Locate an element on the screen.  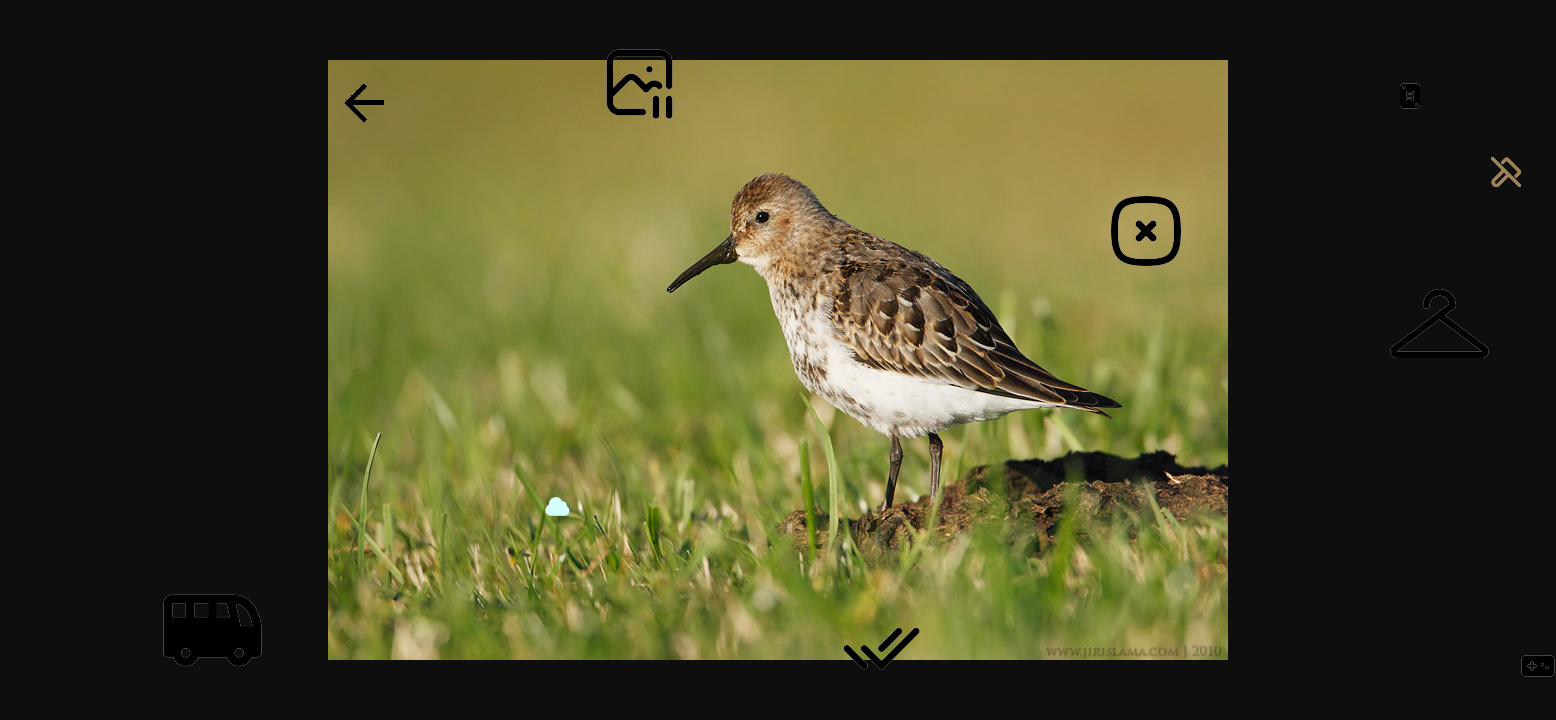
pause photo slideshow or gallery playback is located at coordinates (639, 82).